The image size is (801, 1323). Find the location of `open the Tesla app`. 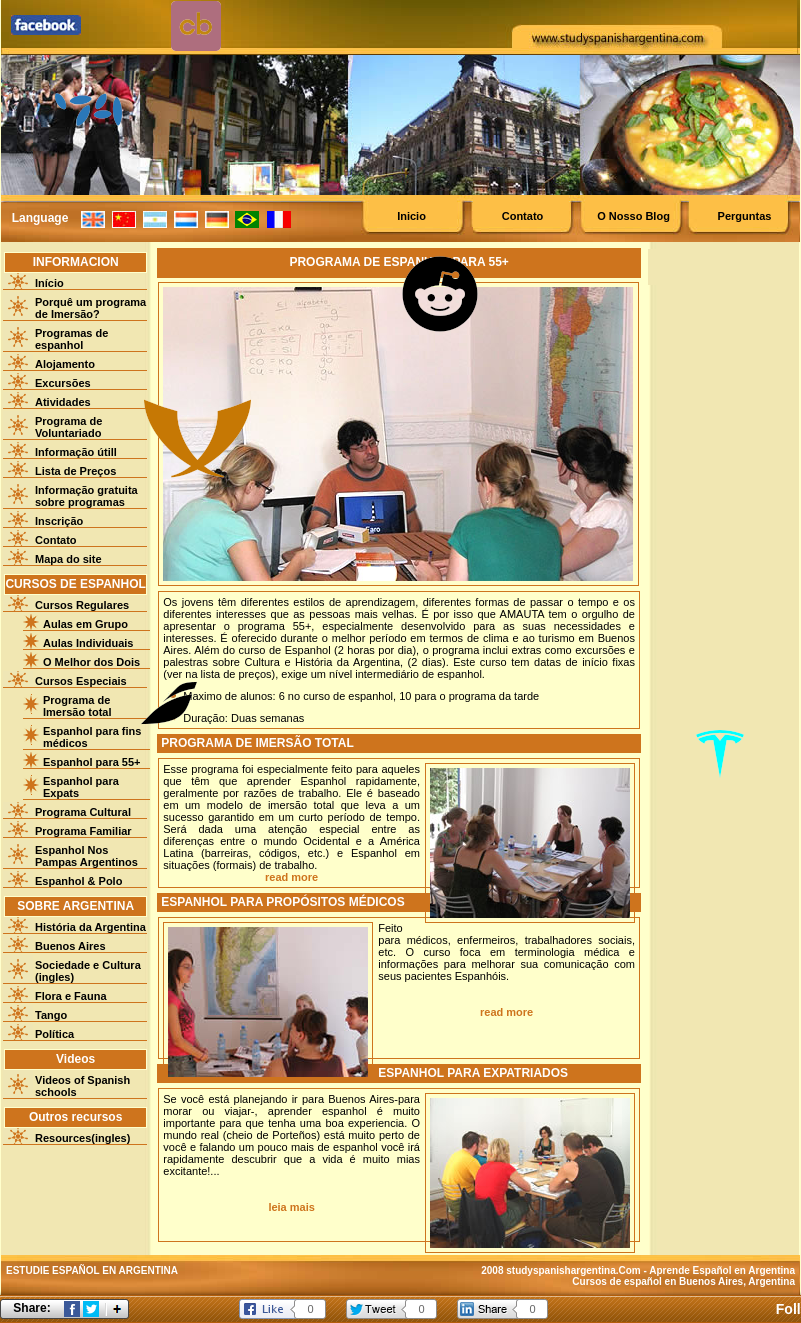

open the Tesla app is located at coordinates (720, 754).